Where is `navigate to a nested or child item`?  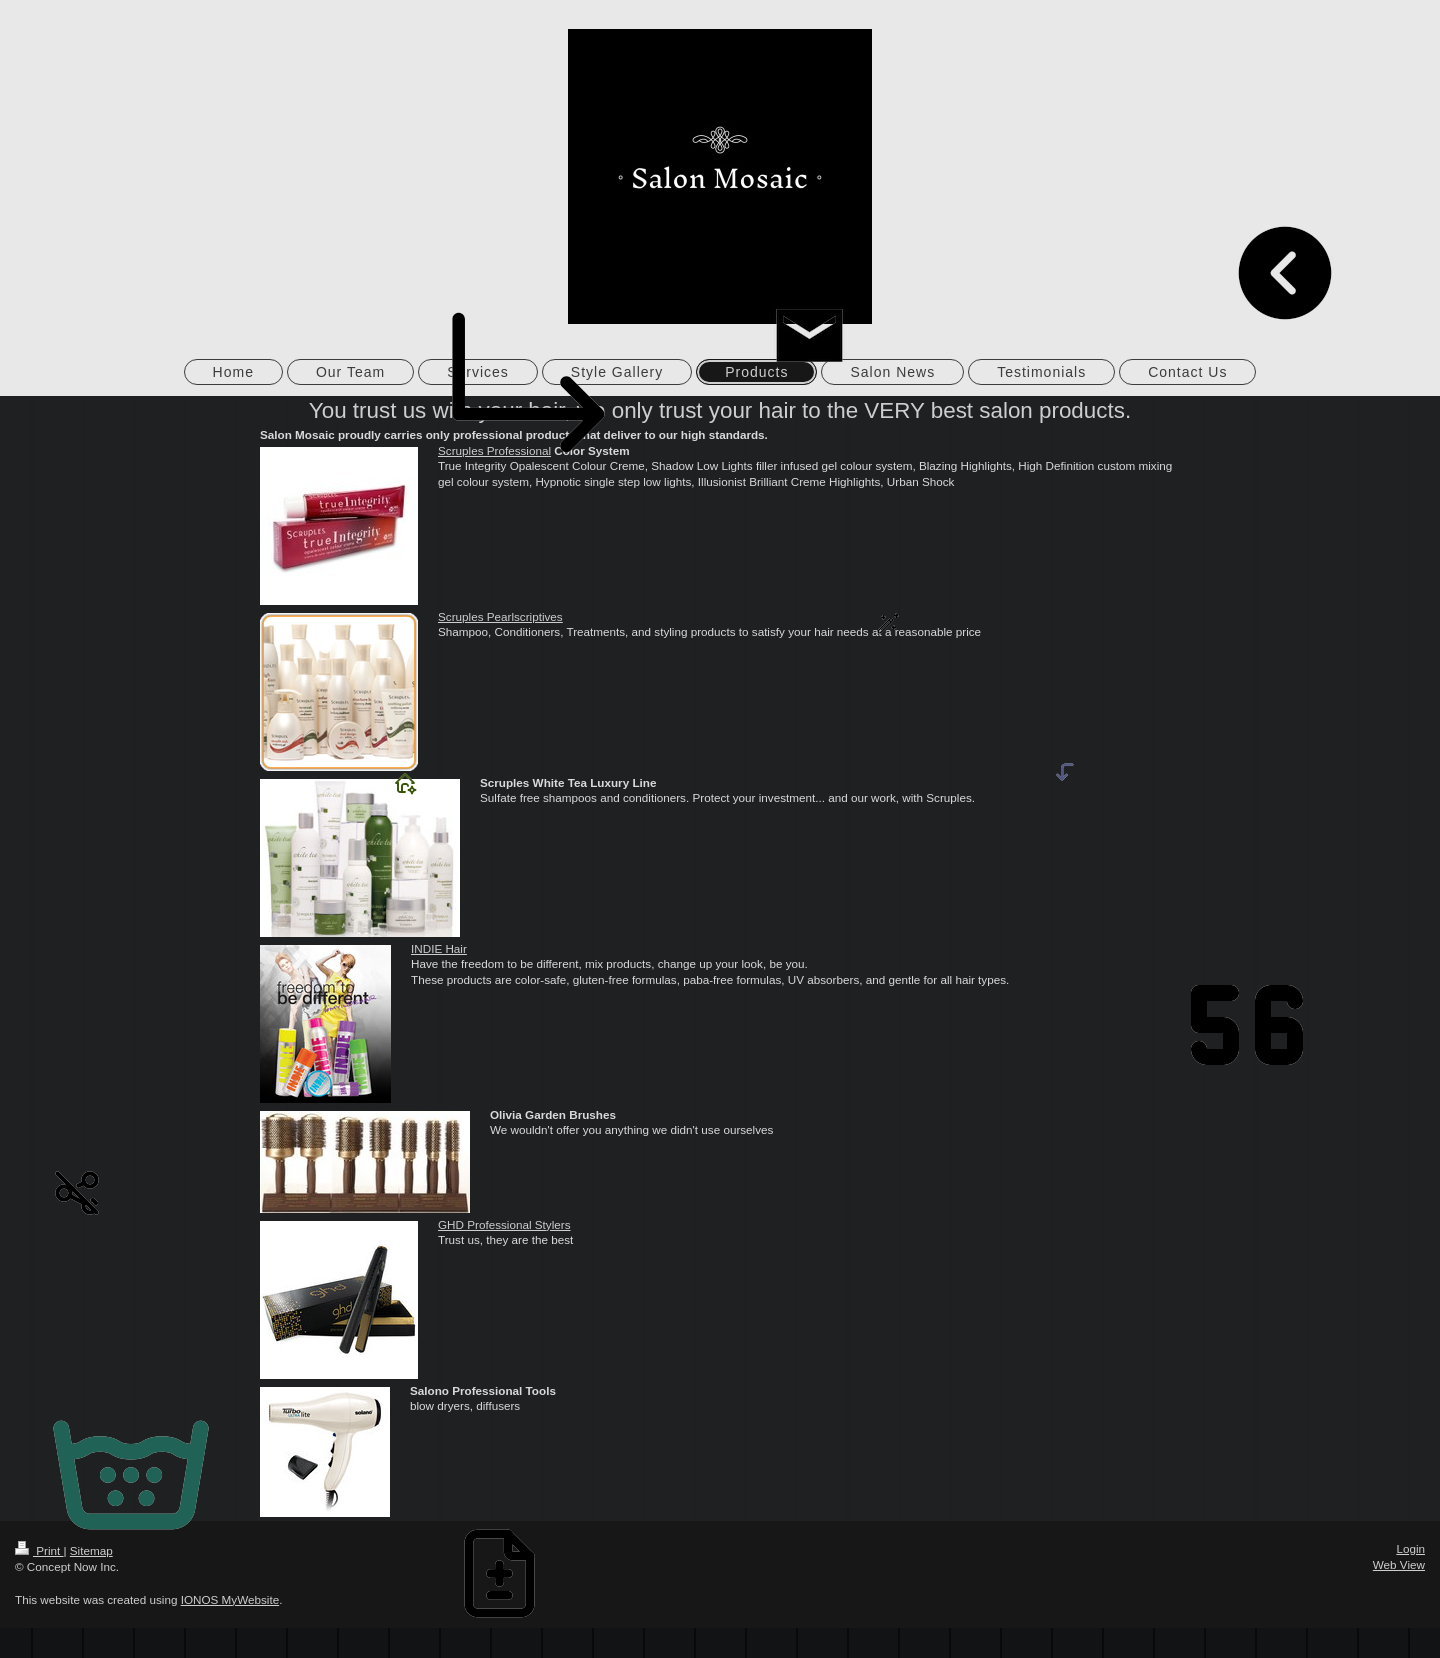 navigate to a nested or child item is located at coordinates (528, 382).